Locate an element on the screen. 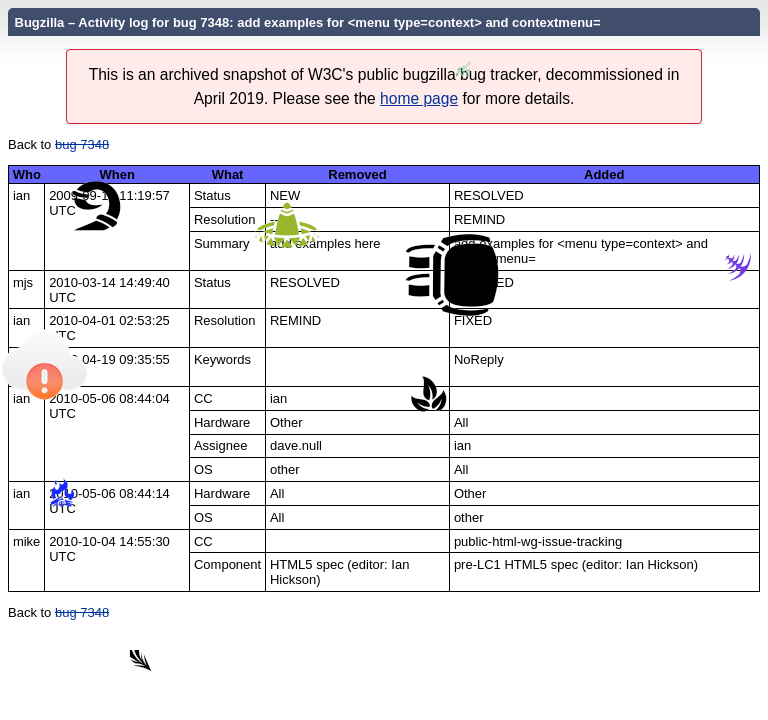  indicates sound or audio waves emitting is located at coordinates (737, 267).